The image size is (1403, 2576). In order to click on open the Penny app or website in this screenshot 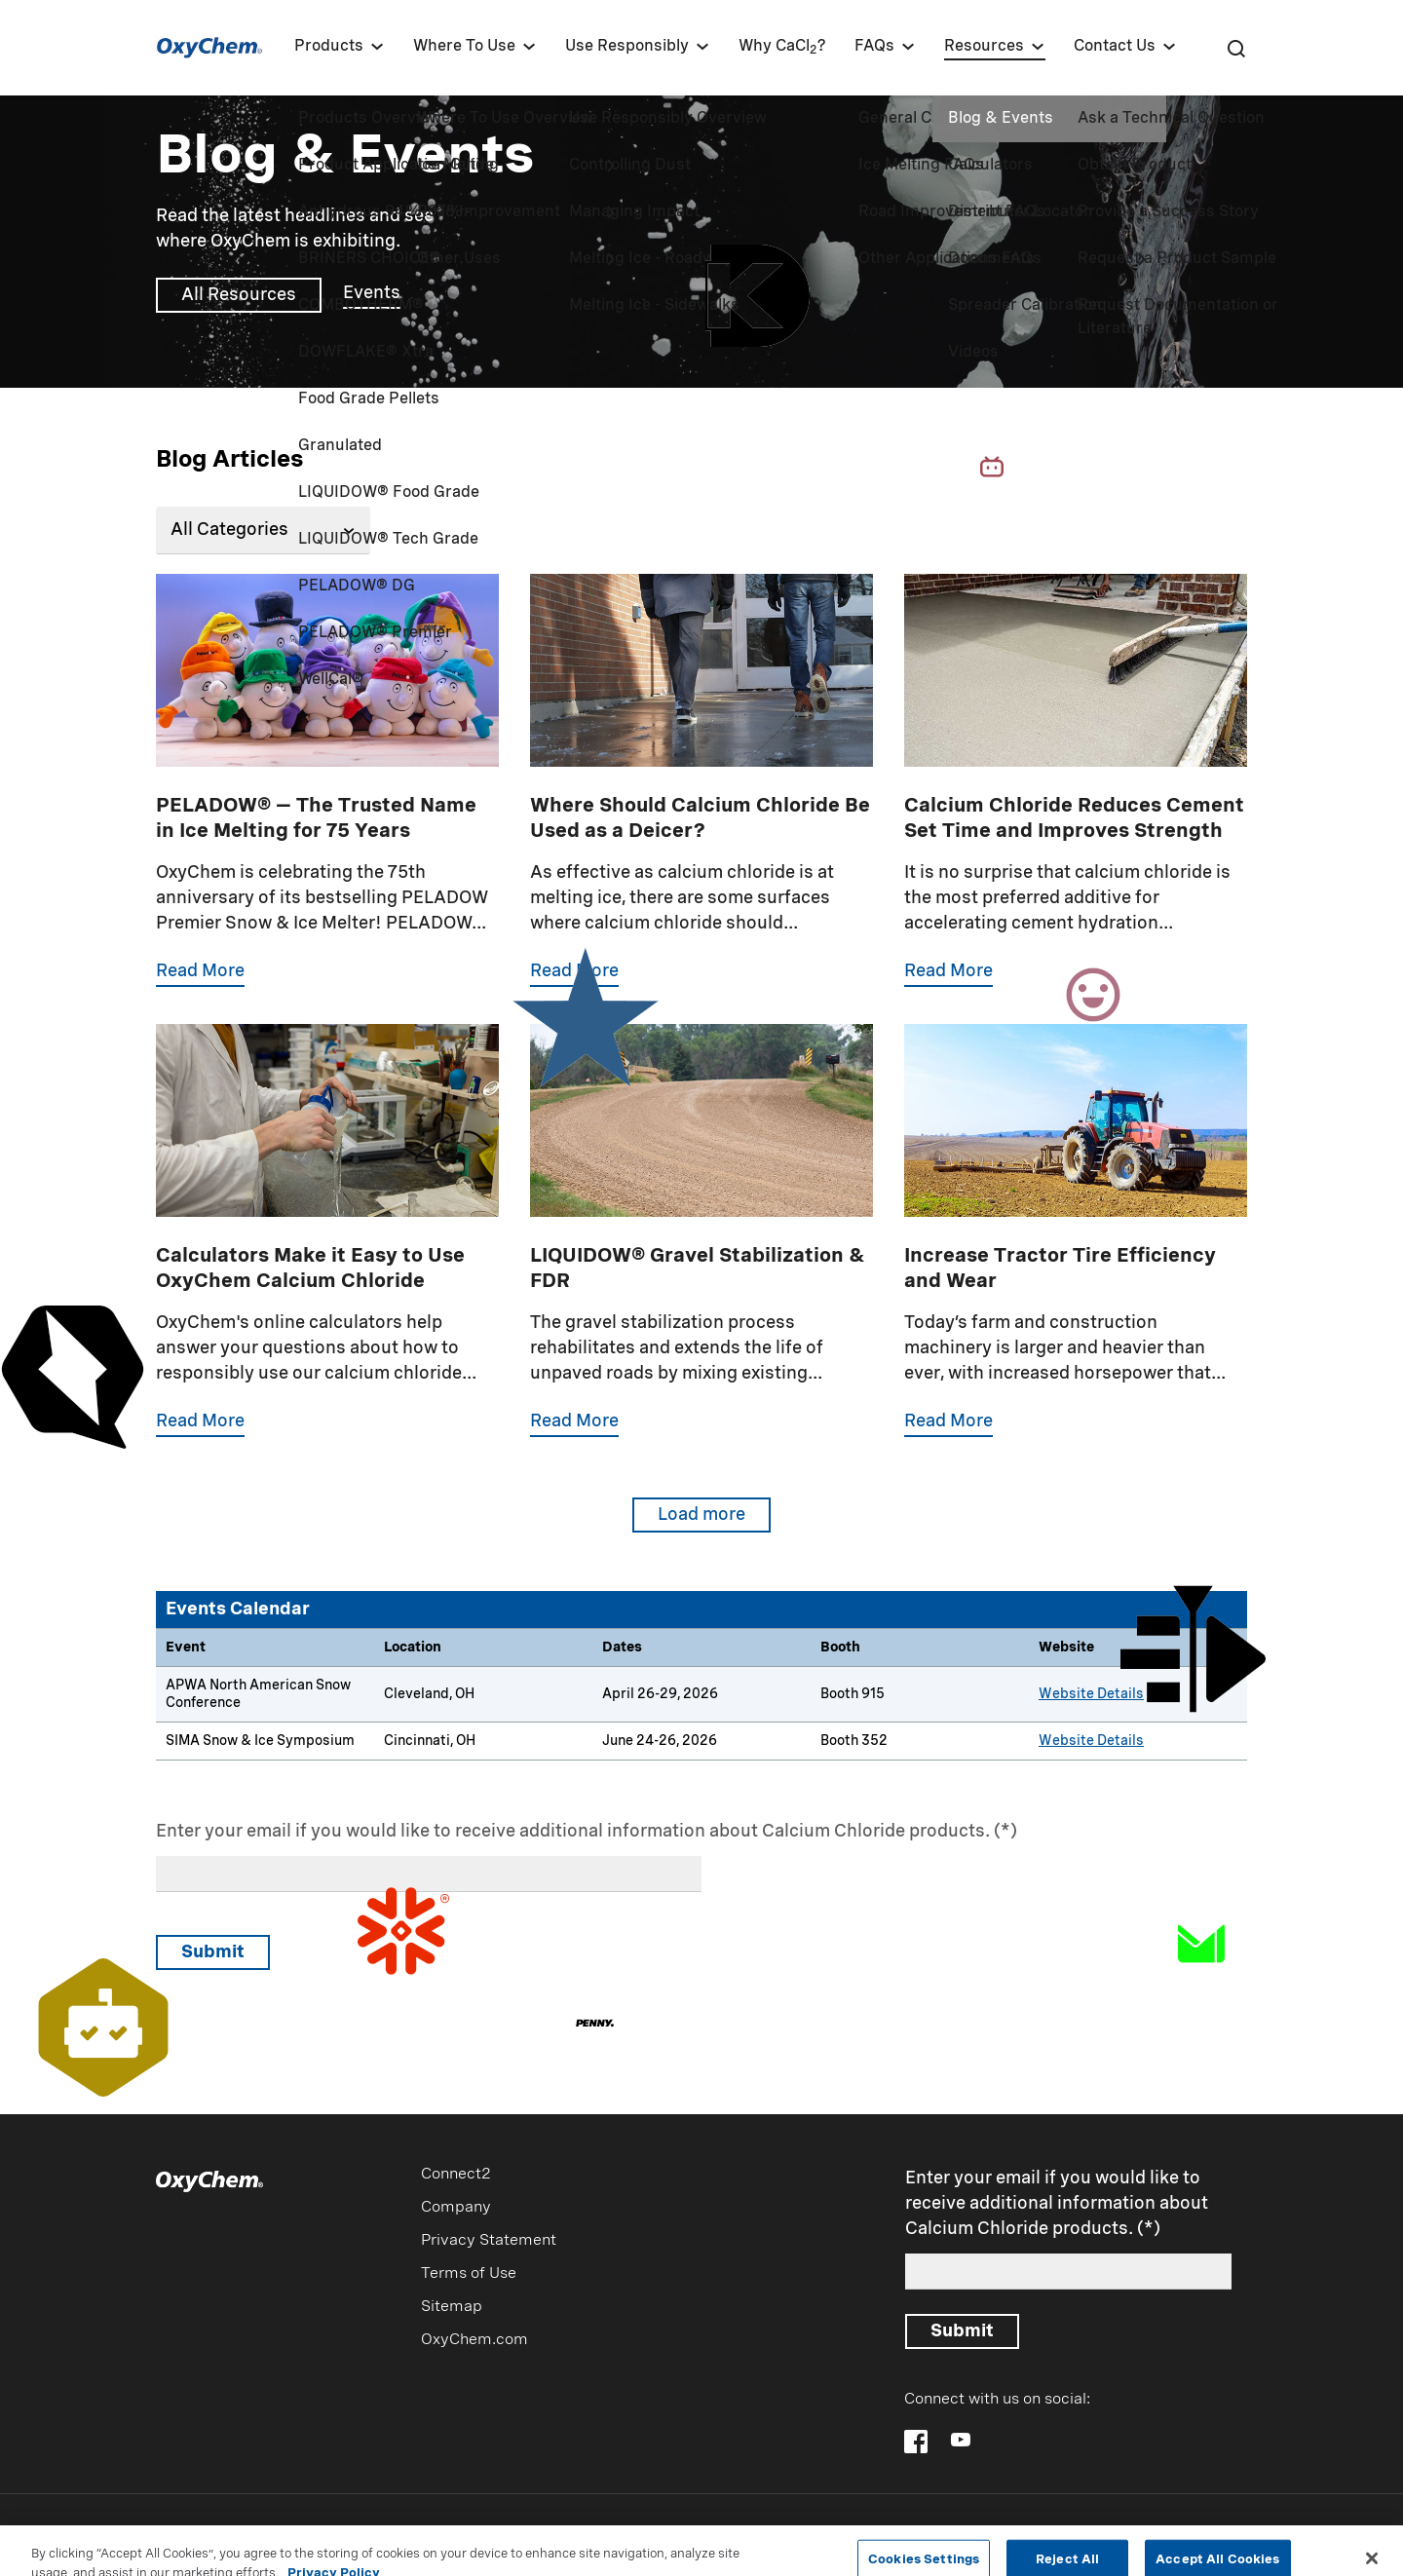, I will do `click(594, 2023)`.